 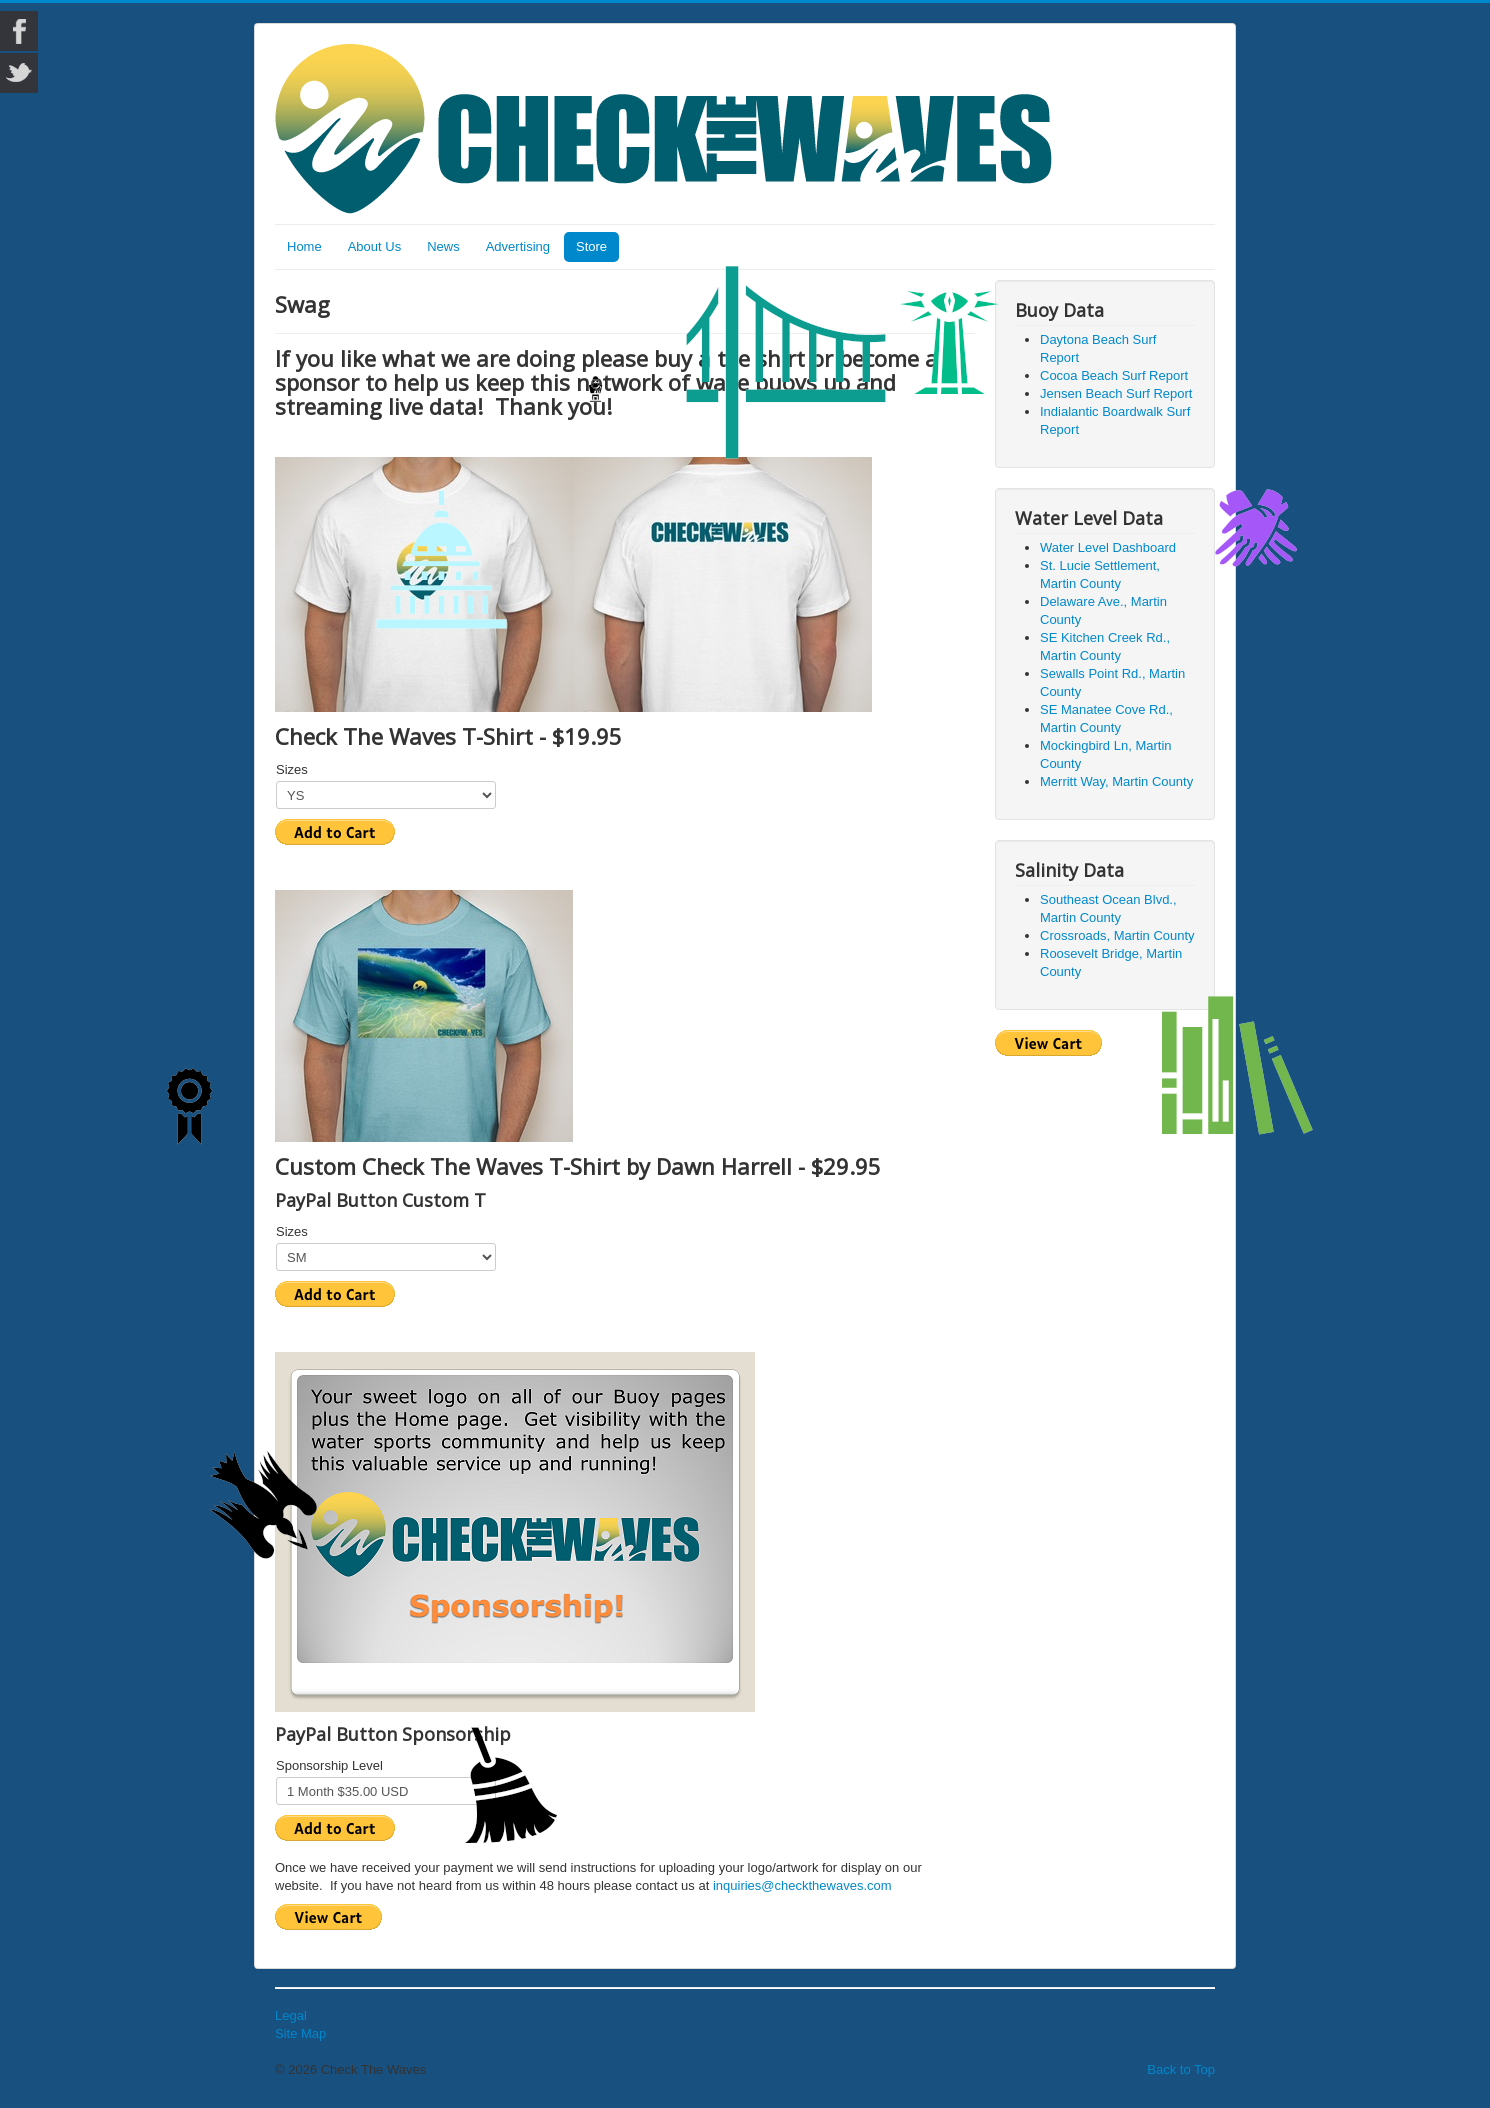 What do you see at coordinates (264, 1505) in the screenshot?
I see `crow dive ability or attack skill` at bounding box center [264, 1505].